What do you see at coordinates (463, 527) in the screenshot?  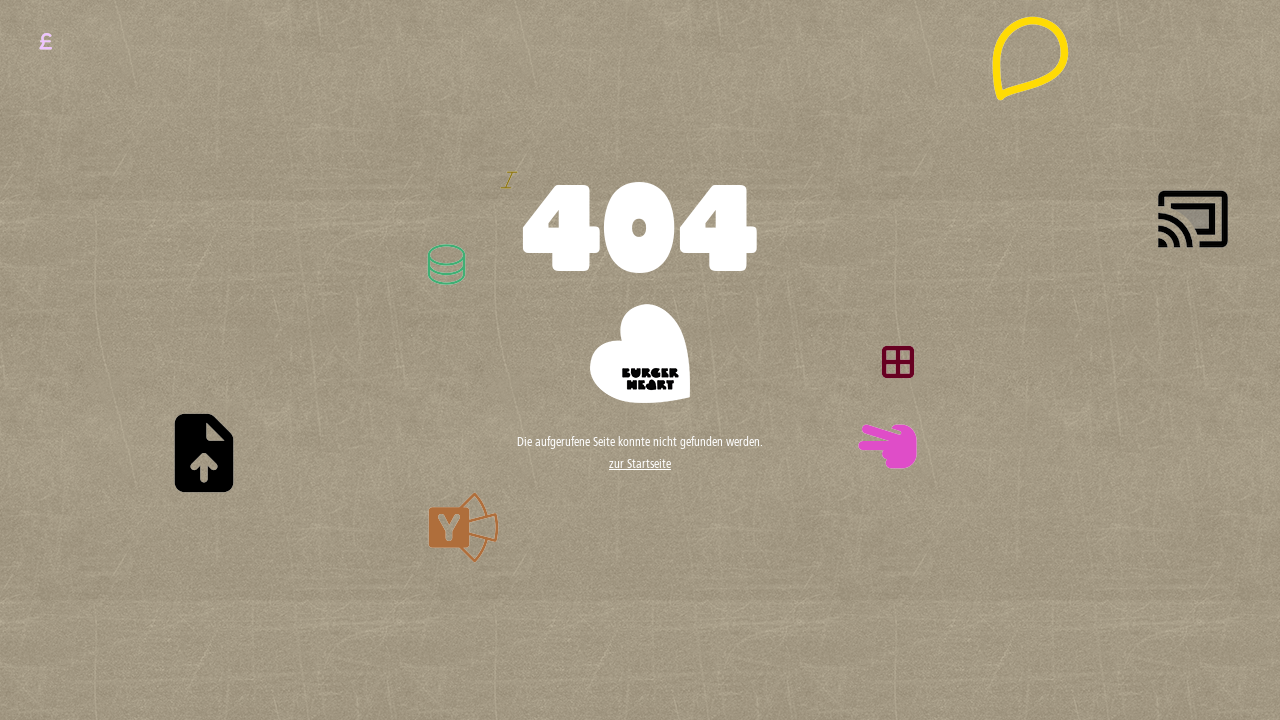 I see `open Yammer enterprise social network` at bounding box center [463, 527].